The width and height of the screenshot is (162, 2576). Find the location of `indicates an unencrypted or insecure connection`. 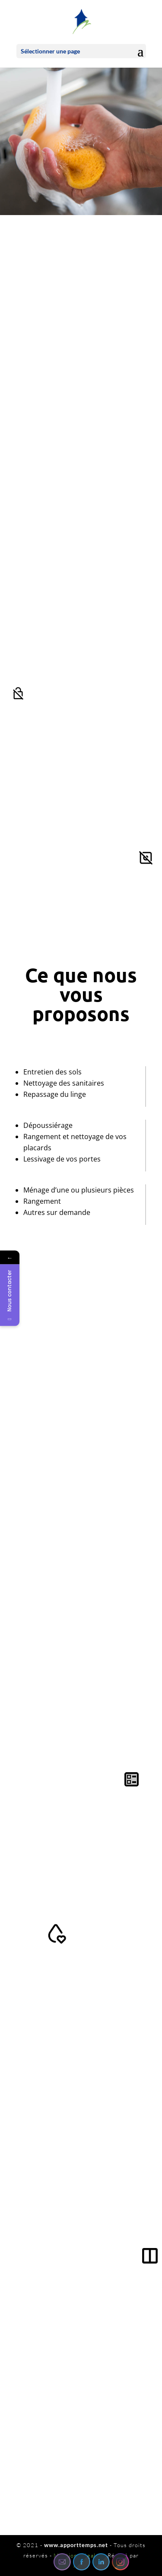

indicates an unencrypted or insecure connection is located at coordinates (18, 693).